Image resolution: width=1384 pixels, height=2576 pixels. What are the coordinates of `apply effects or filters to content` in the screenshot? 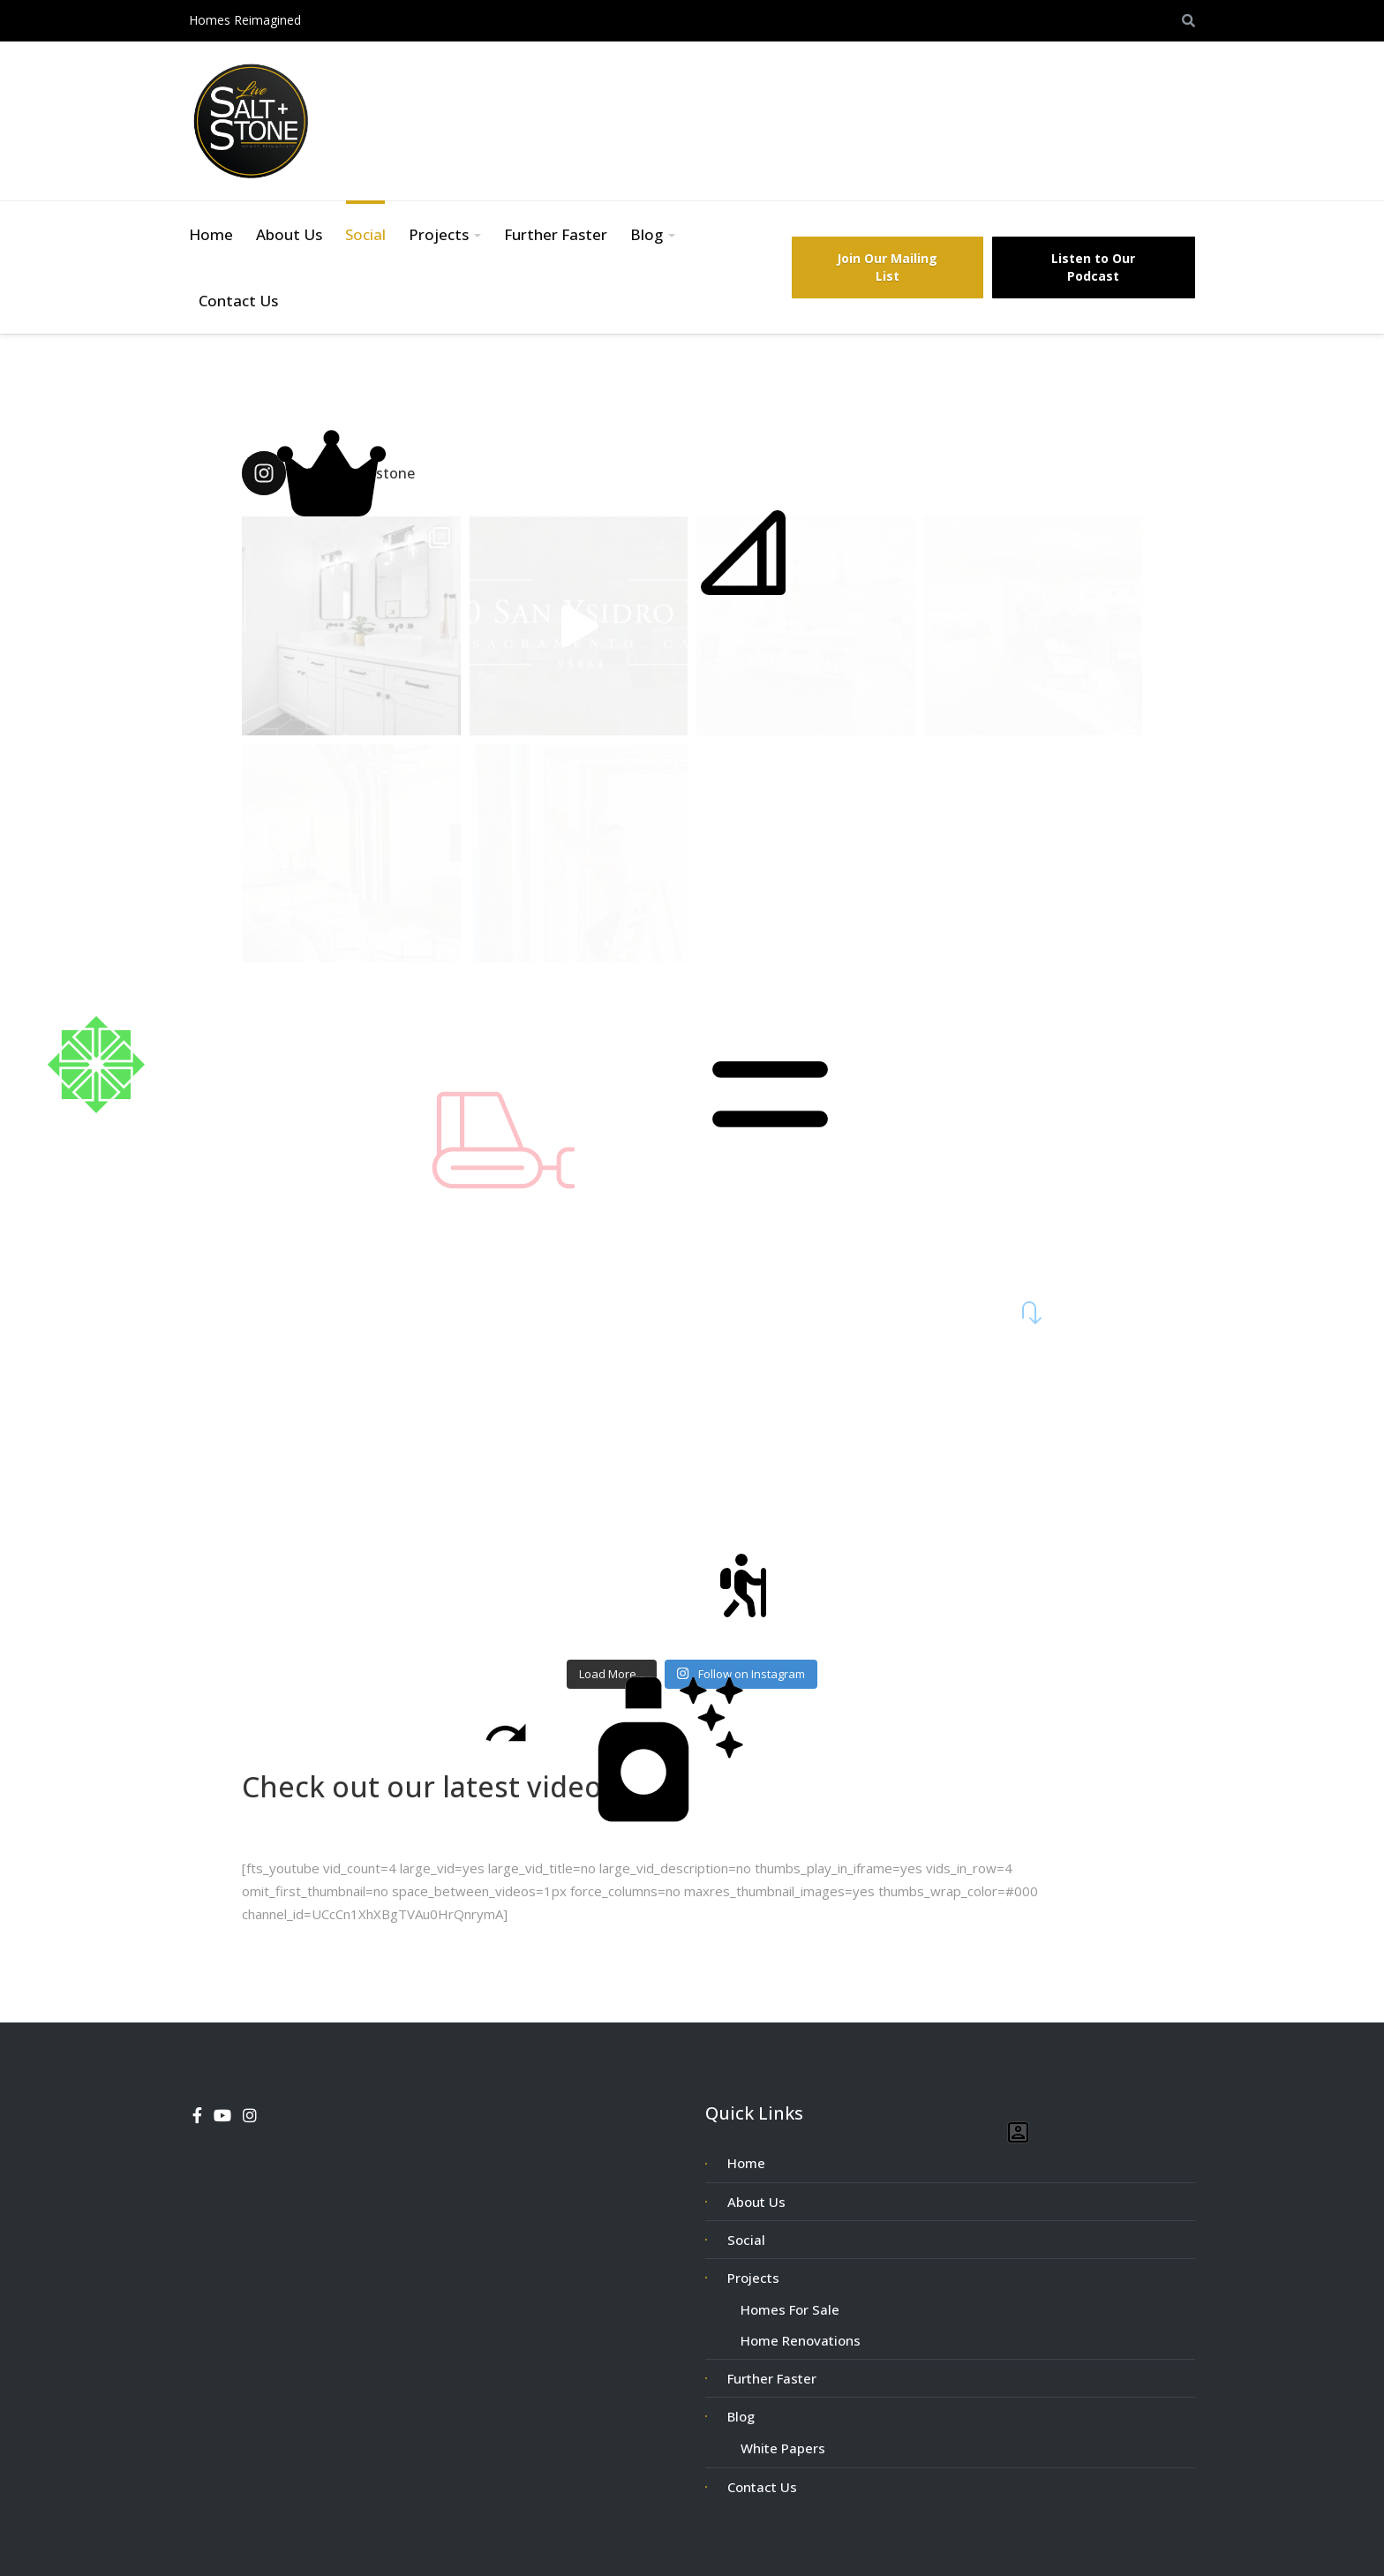 It's located at (661, 1749).